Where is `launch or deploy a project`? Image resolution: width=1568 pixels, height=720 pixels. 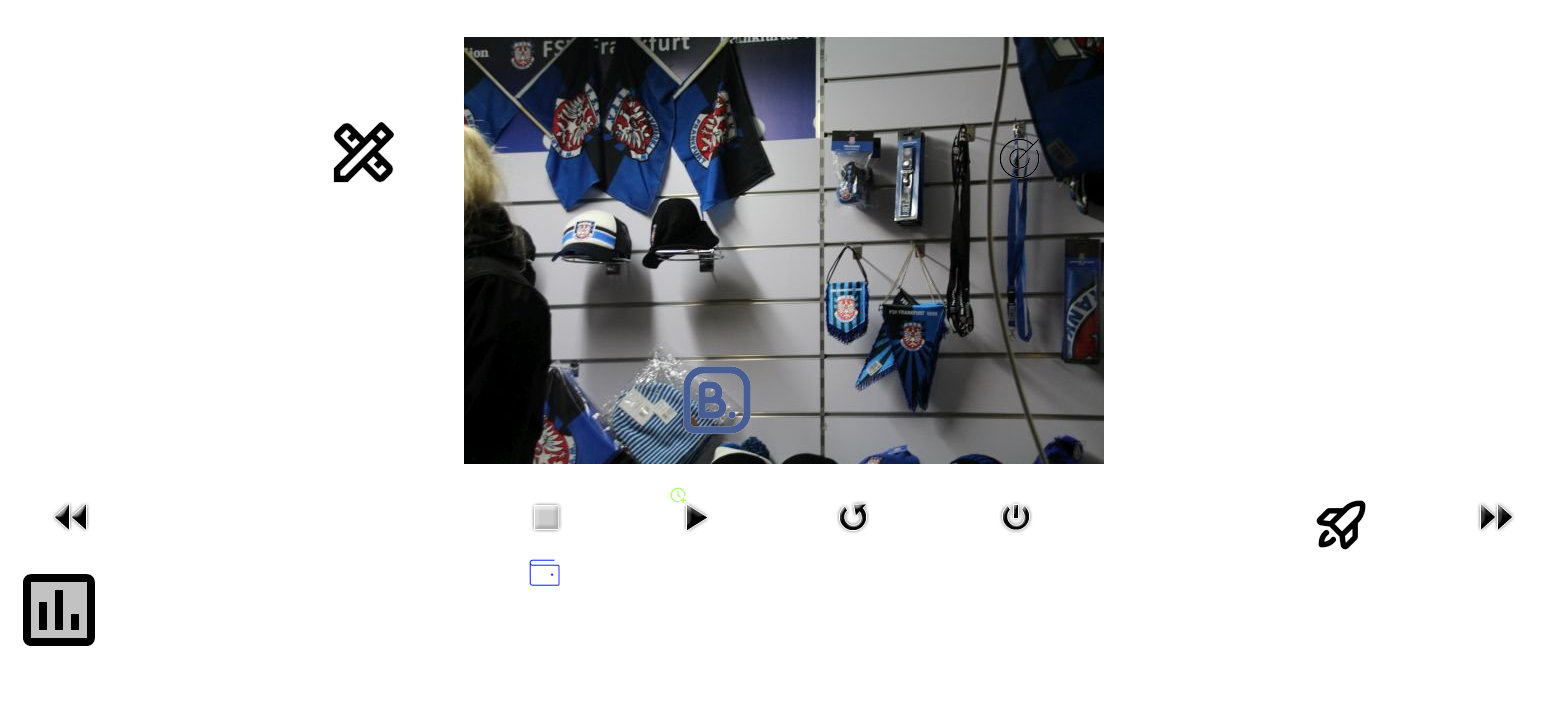
launch or deploy a project is located at coordinates (1342, 524).